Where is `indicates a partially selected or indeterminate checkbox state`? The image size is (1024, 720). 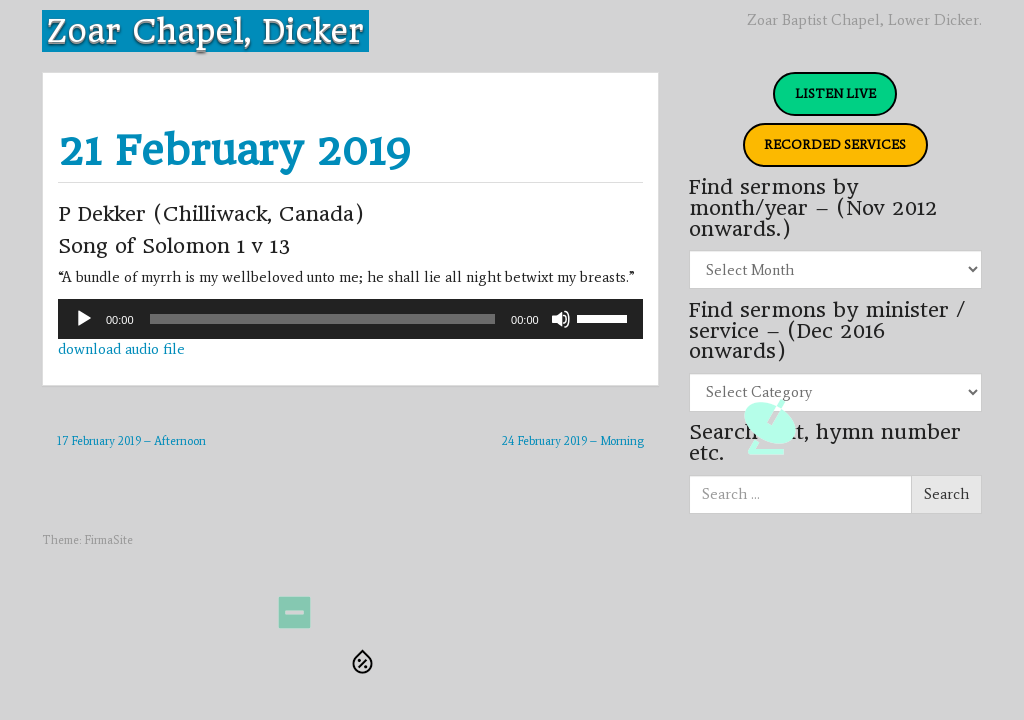 indicates a partially selected or indeterminate checkbox state is located at coordinates (294, 612).